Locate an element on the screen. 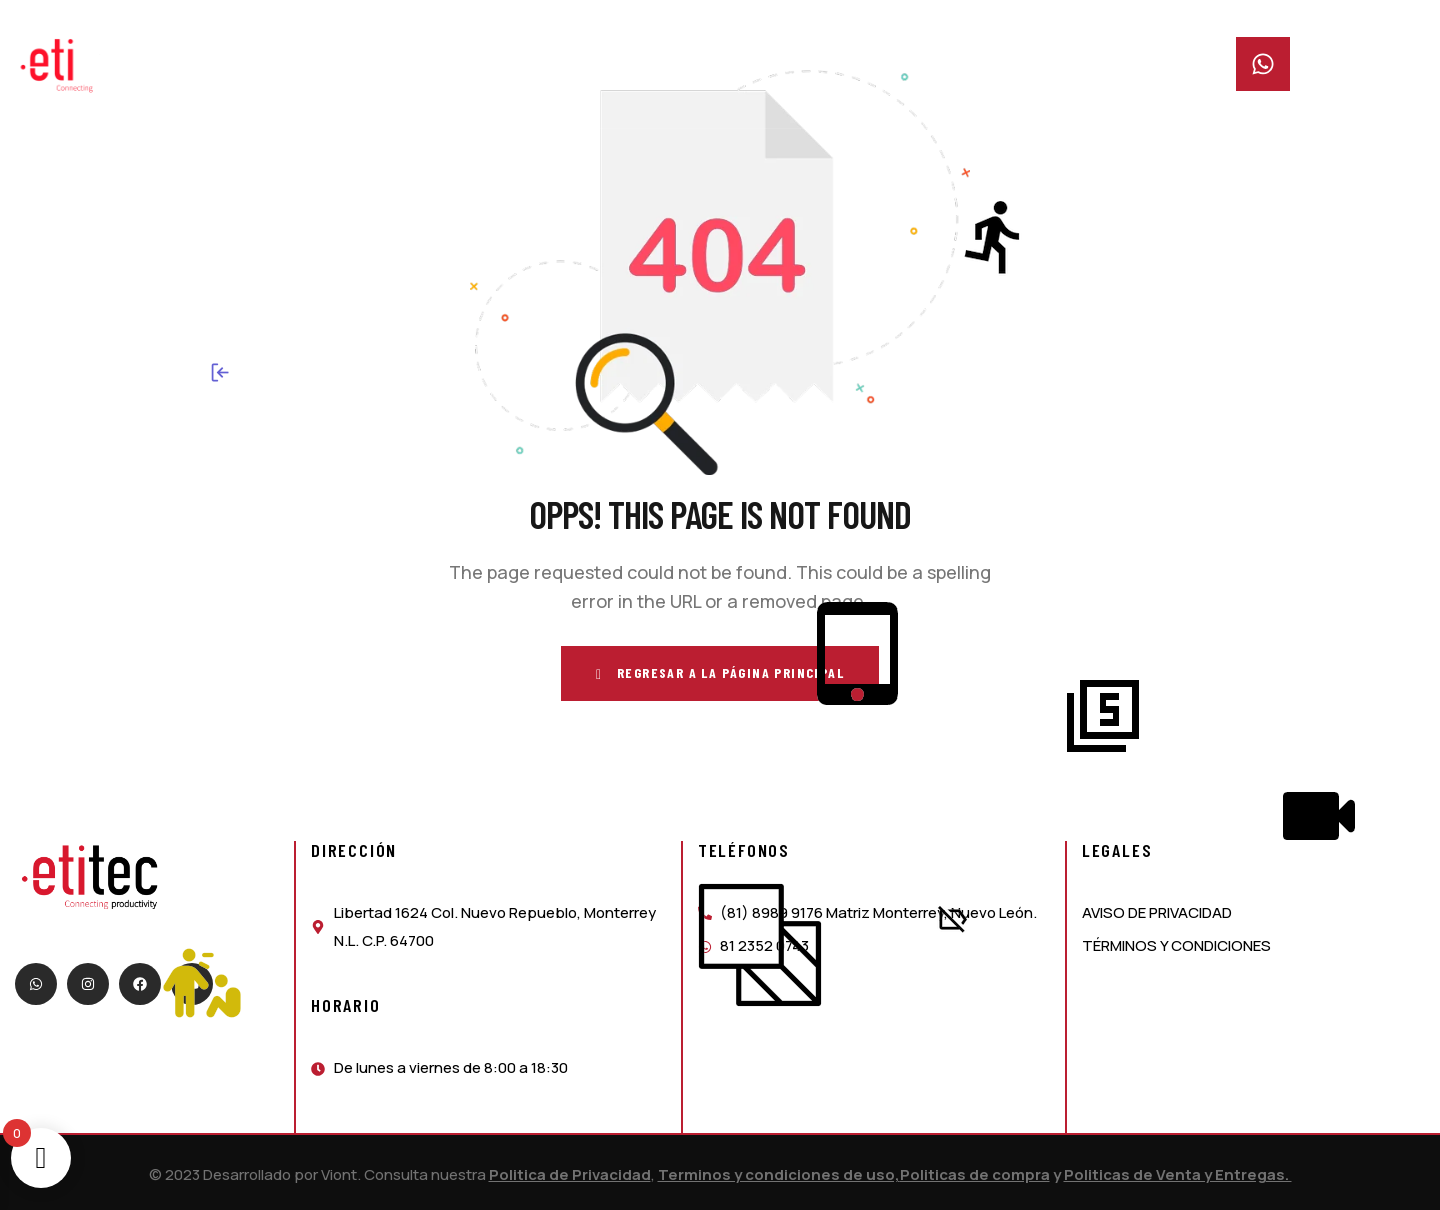 The width and height of the screenshot is (1440, 1210). sign in to your account is located at coordinates (219, 372).